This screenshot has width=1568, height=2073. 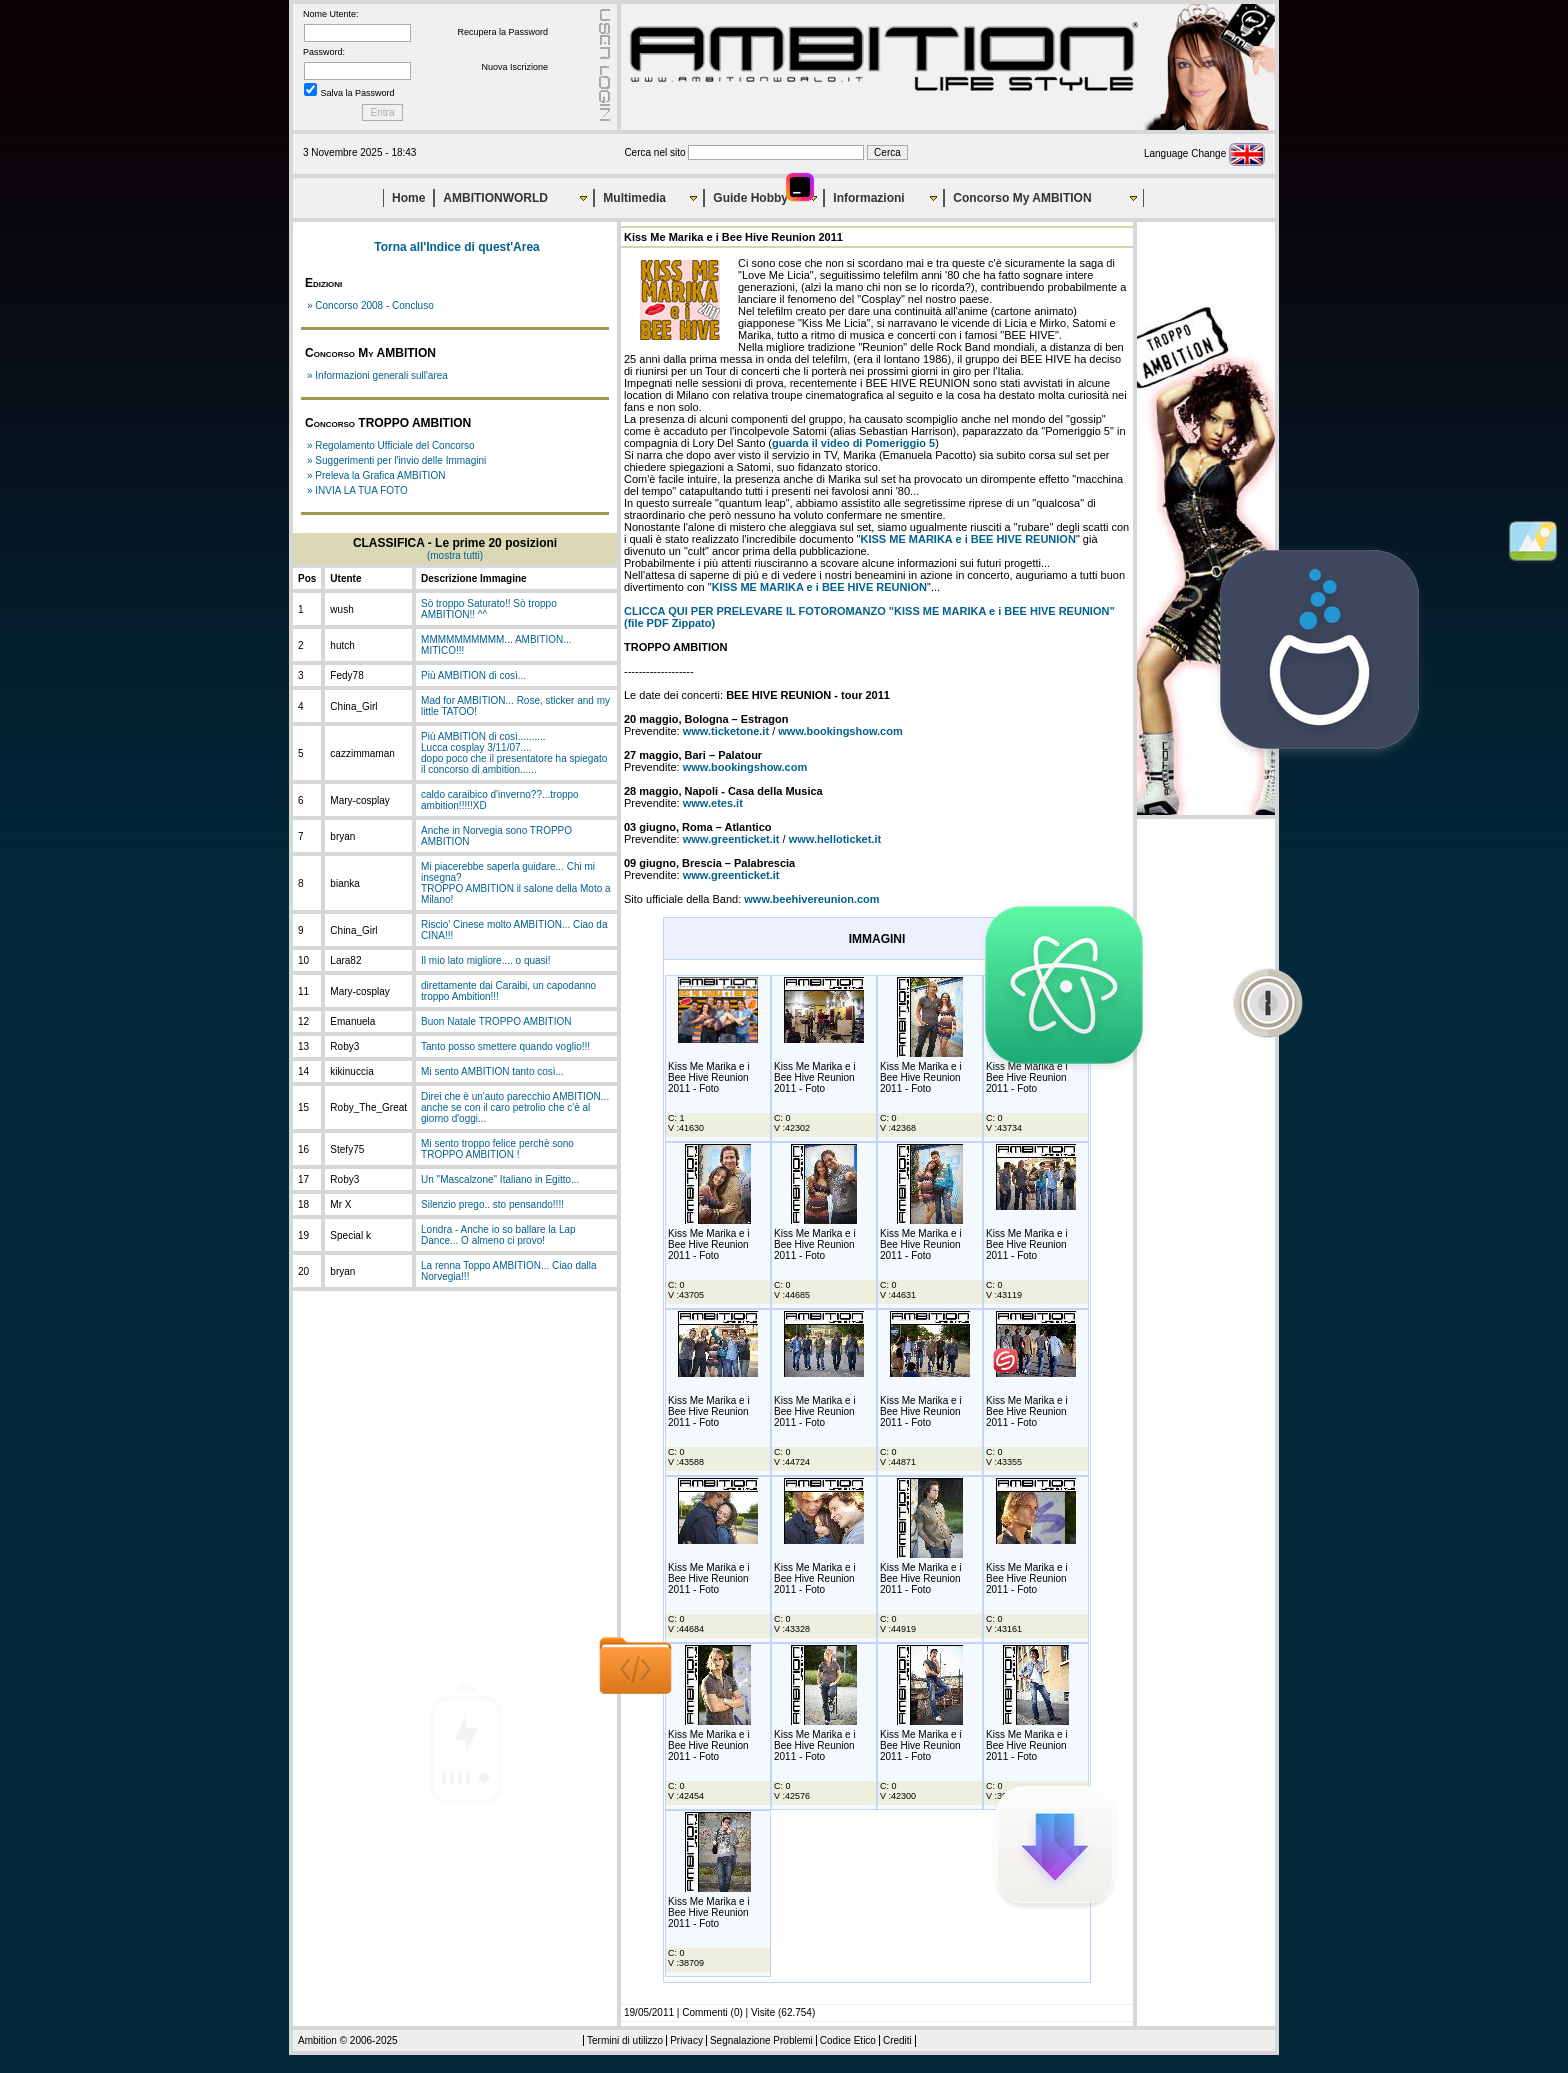 I want to click on open jetbrains toolbox to manage ides, so click(x=800, y=187).